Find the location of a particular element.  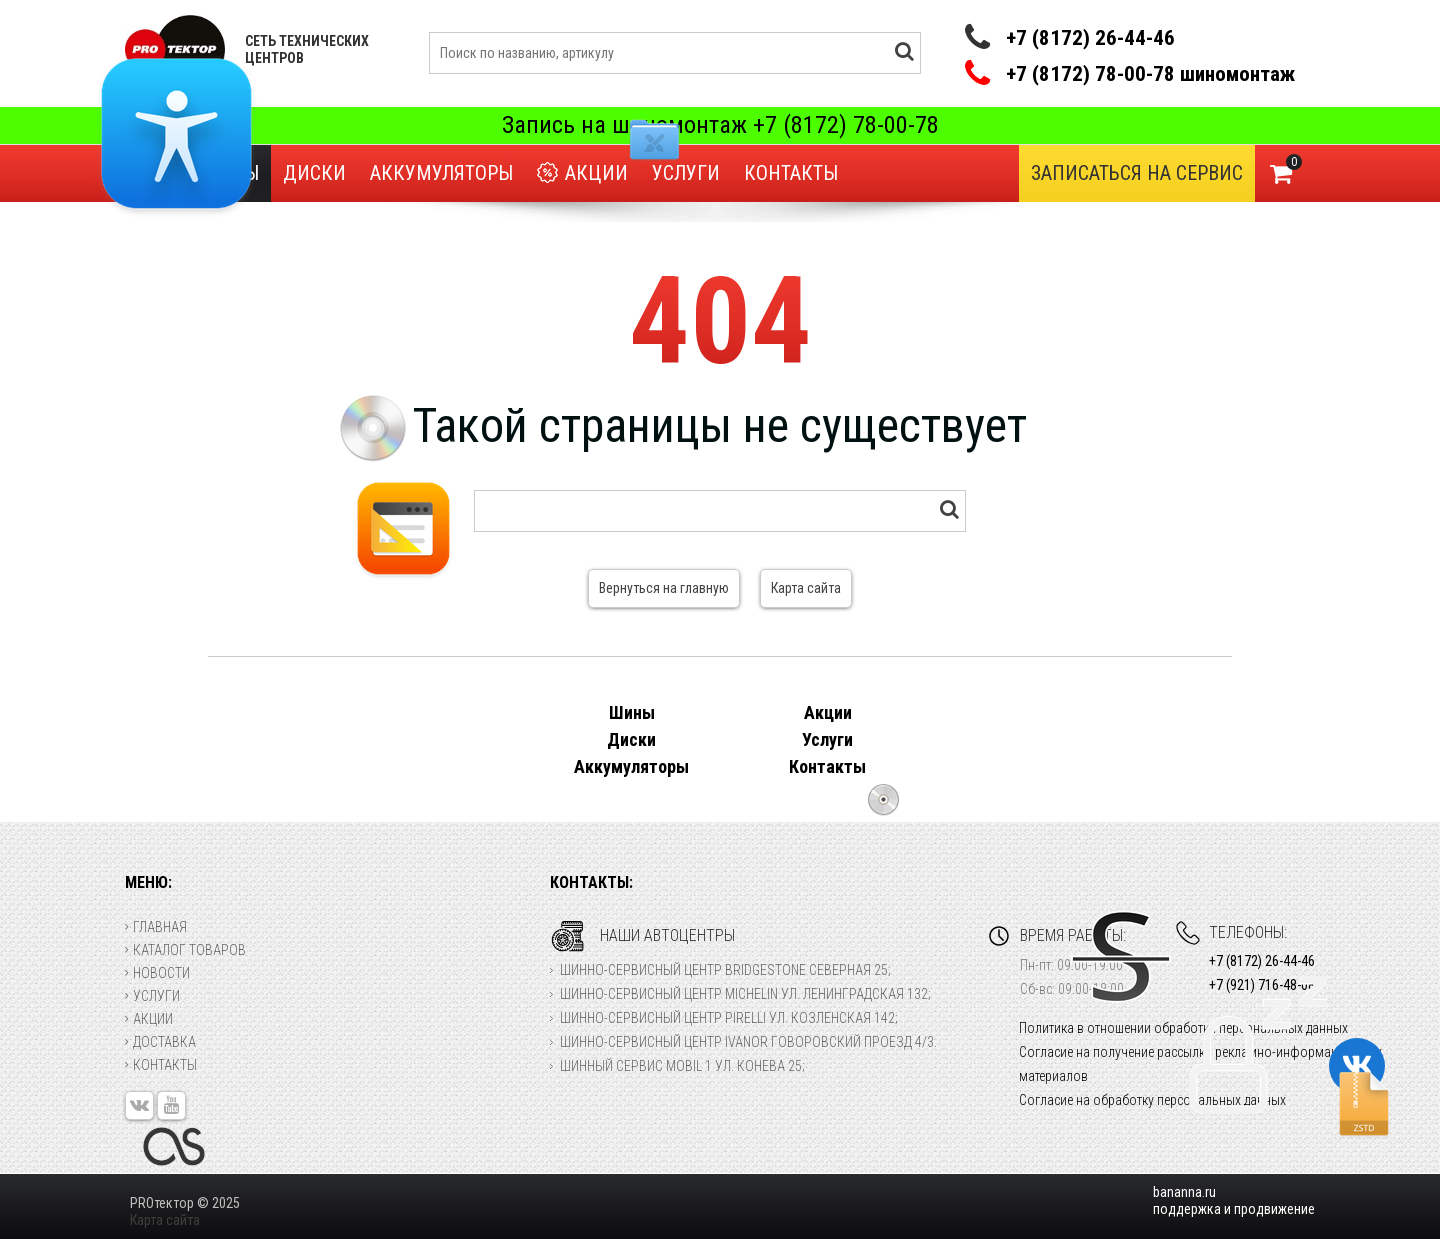

open accessibility settings is located at coordinates (176, 133).